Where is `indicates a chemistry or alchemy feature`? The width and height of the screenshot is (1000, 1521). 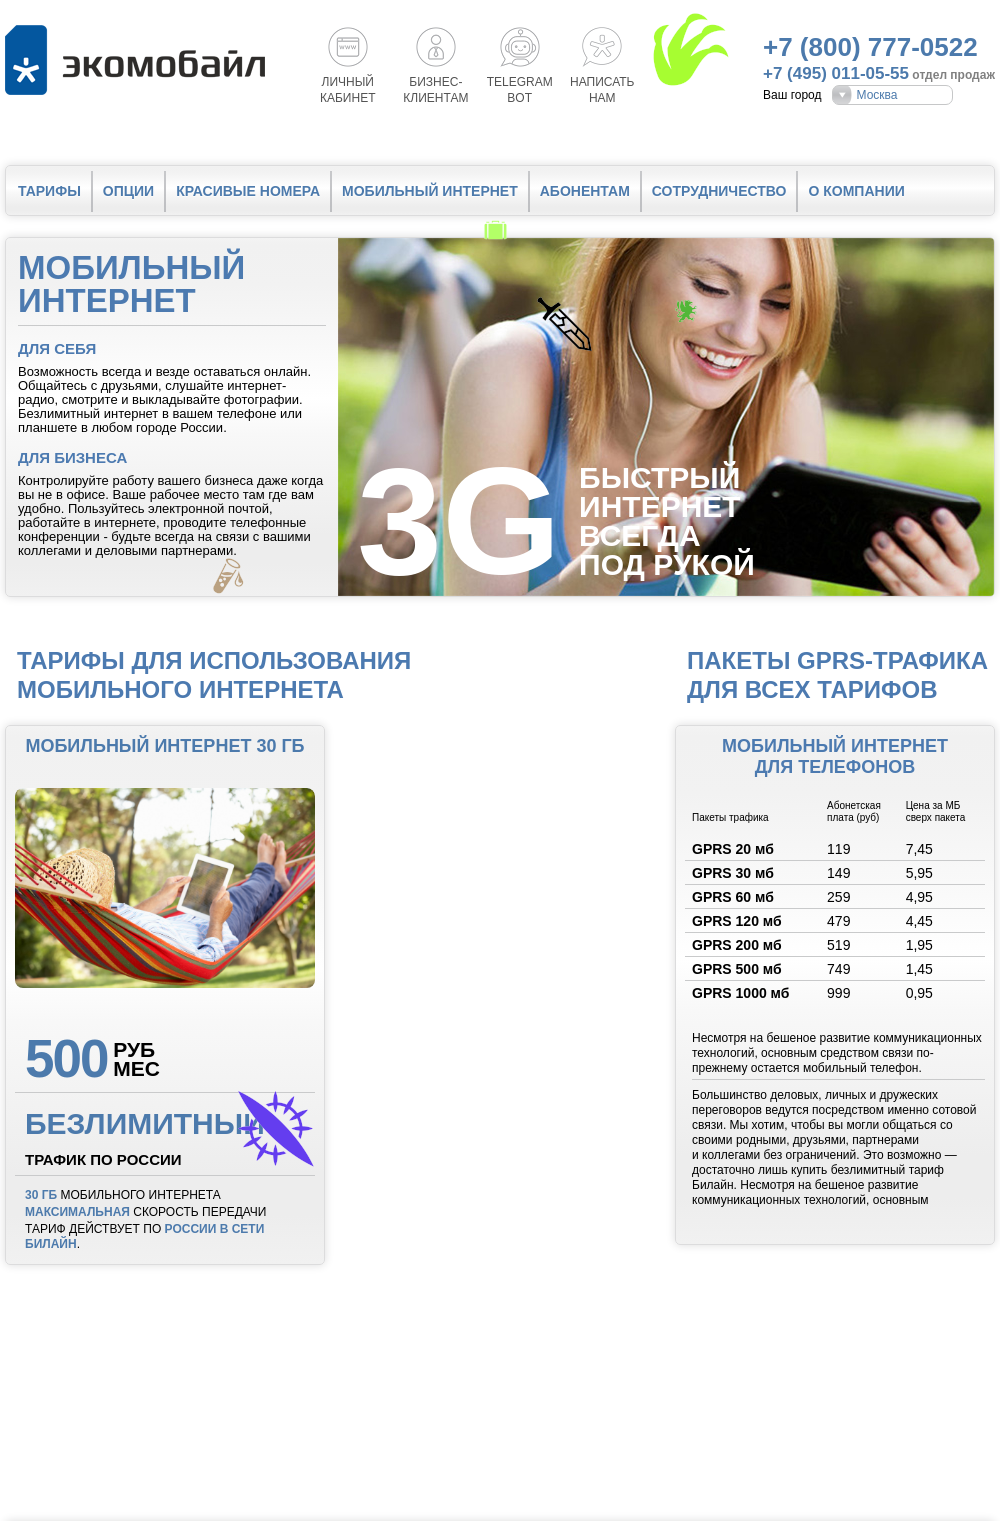
indicates a chemistry or alchemy feature is located at coordinates (227, 576).